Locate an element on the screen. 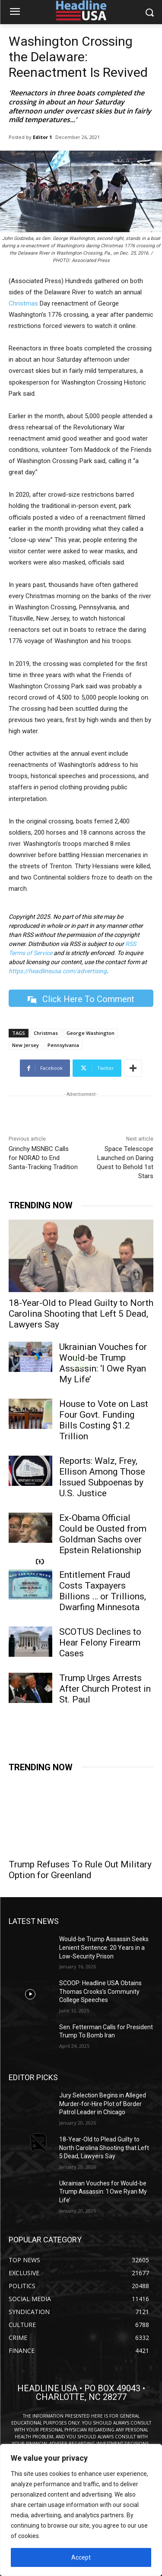  visit amazon.com is located at coordinates (77, 1362).